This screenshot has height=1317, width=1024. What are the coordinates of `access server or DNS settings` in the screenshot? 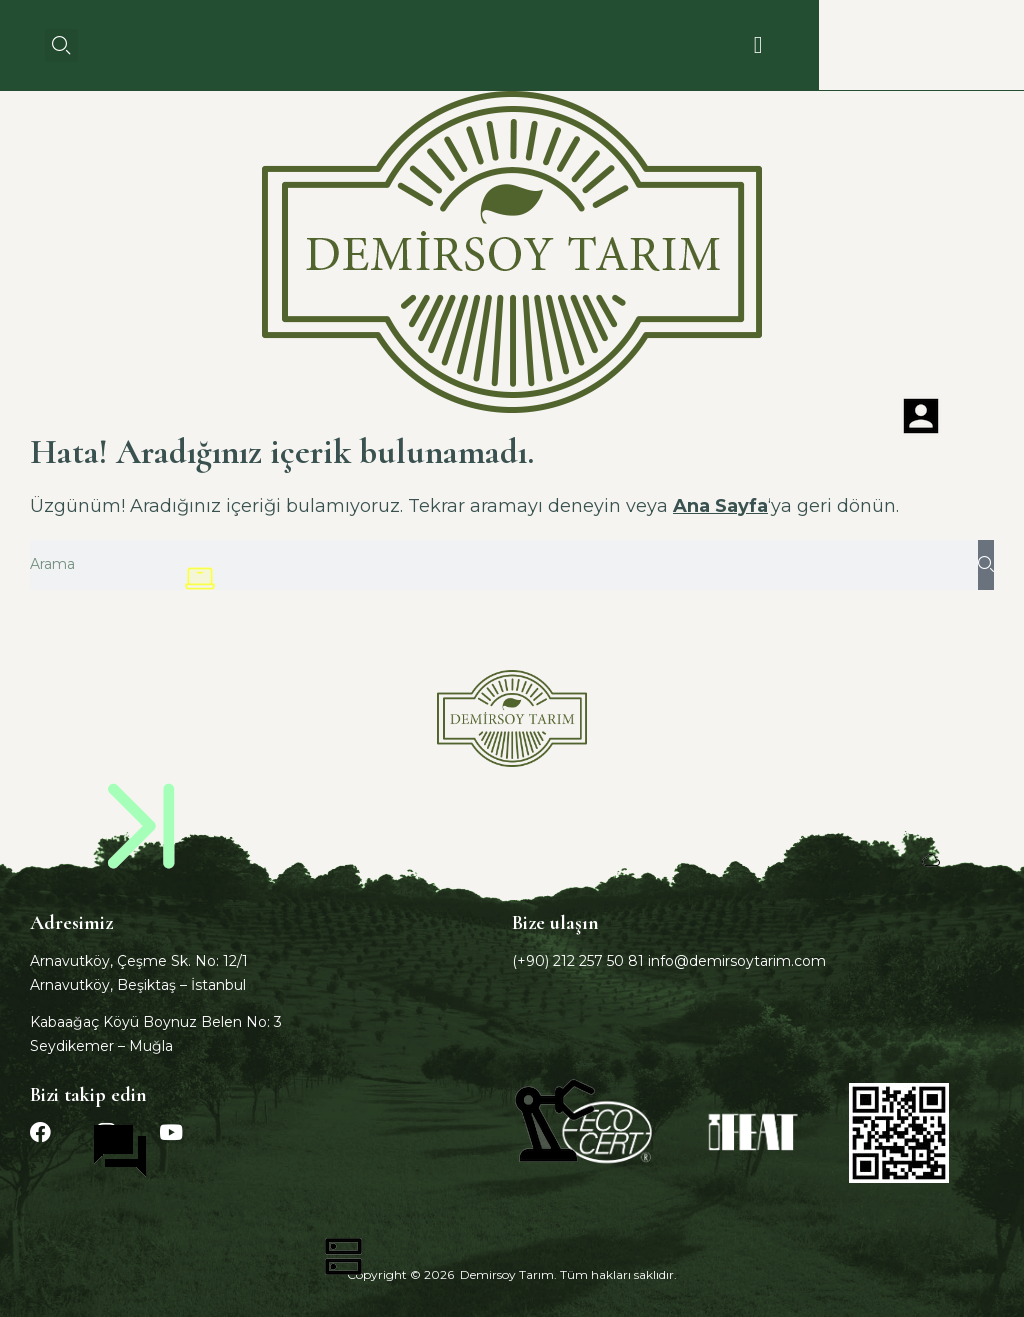 It's located at (343, 1256).